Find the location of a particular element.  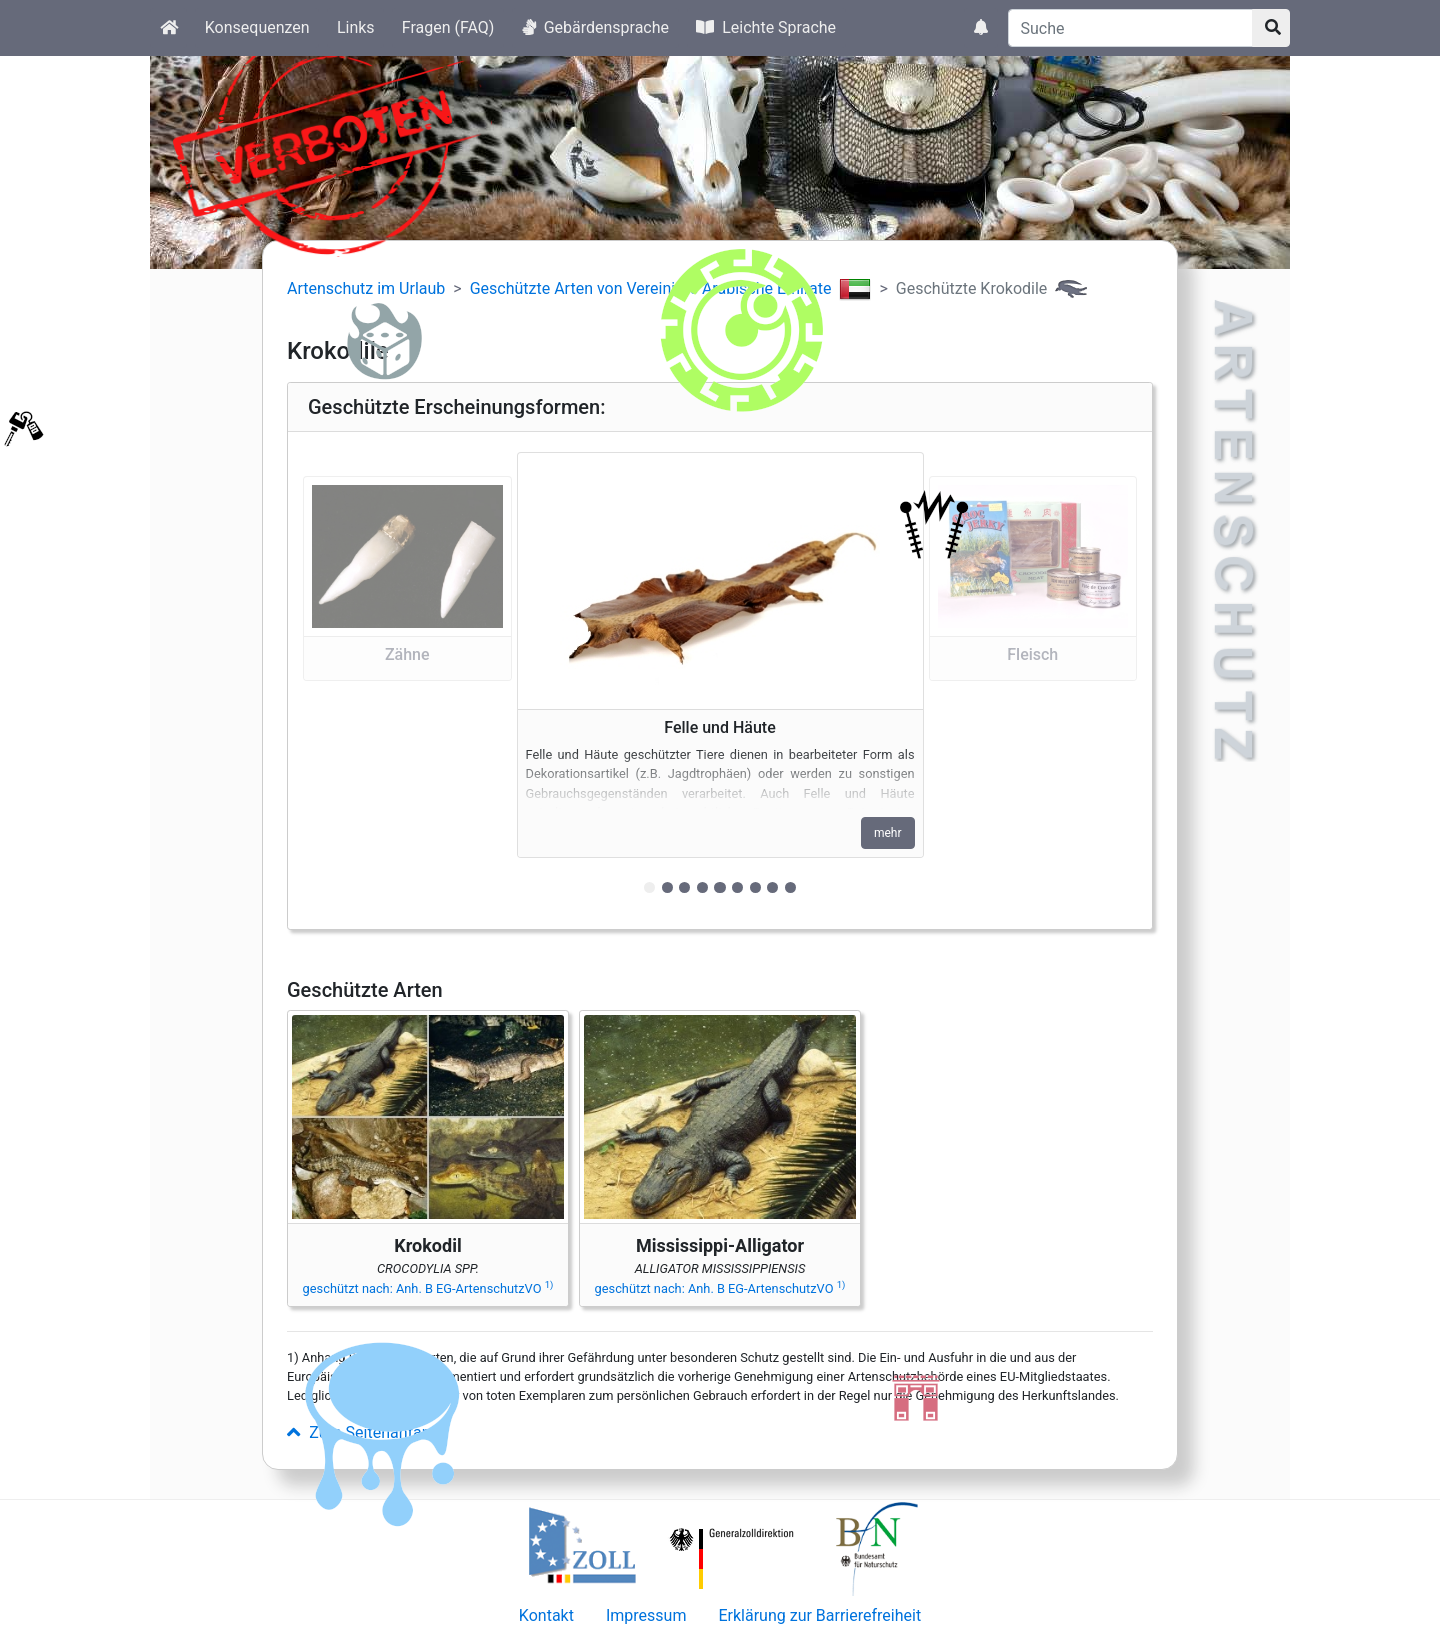

view Paris landmarks or points of interest is located at coordinates (916, 1394).